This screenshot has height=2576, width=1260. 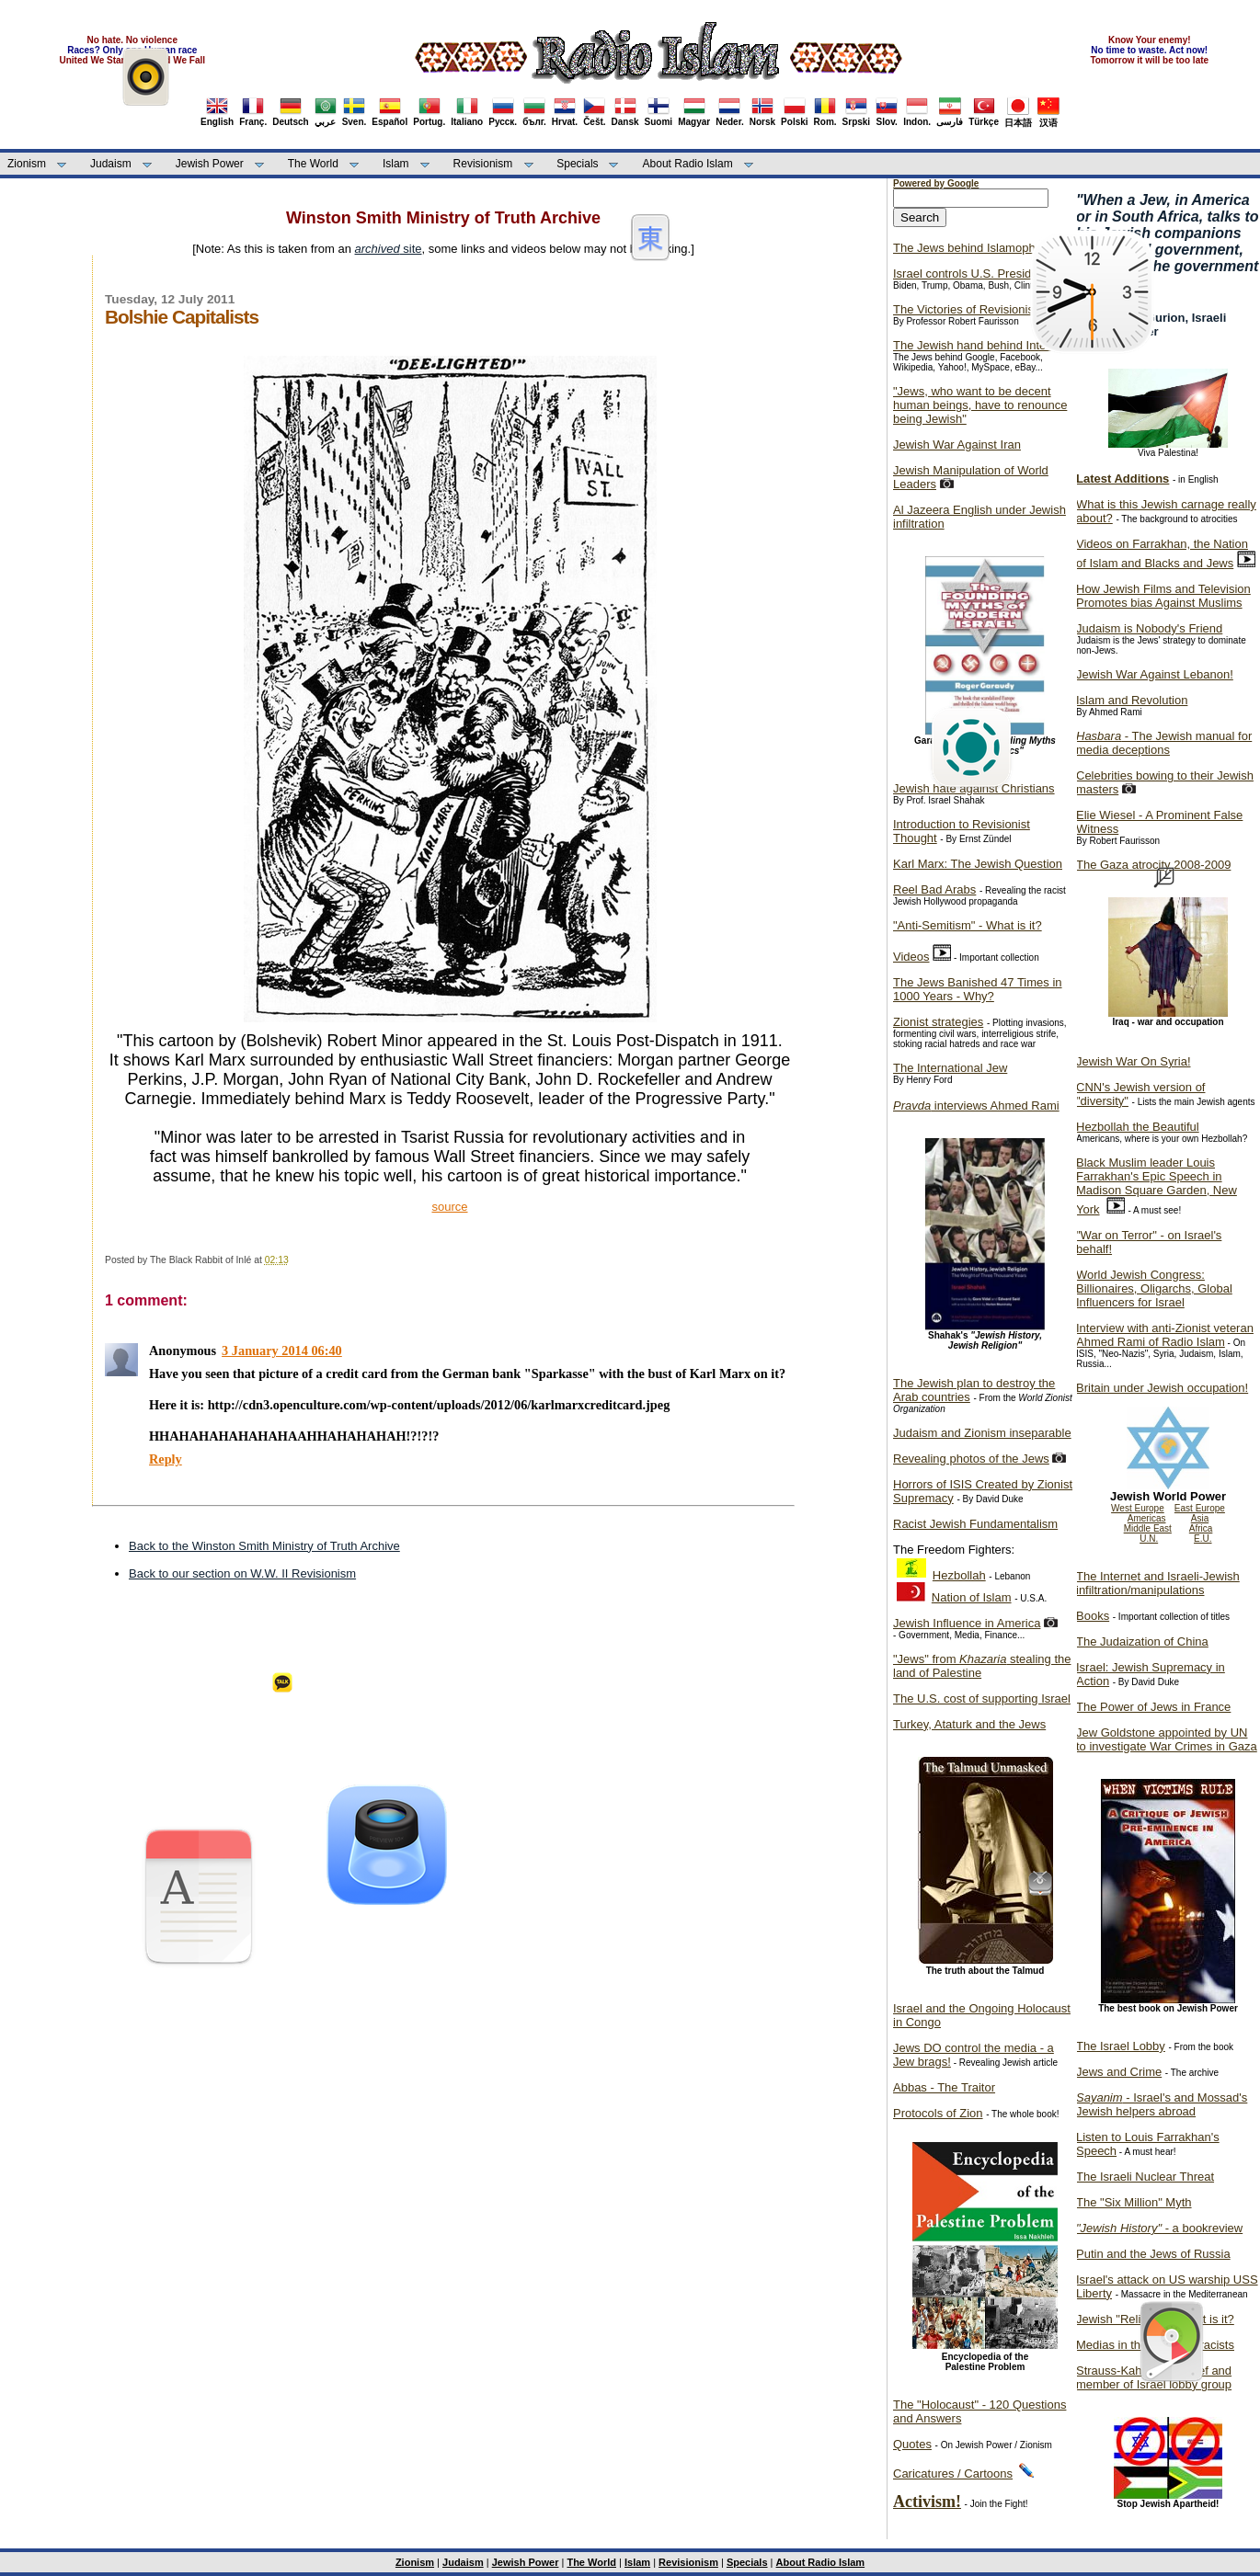 I want to click on open LocalSend app for local file sharing, so click(x=971, y=747).